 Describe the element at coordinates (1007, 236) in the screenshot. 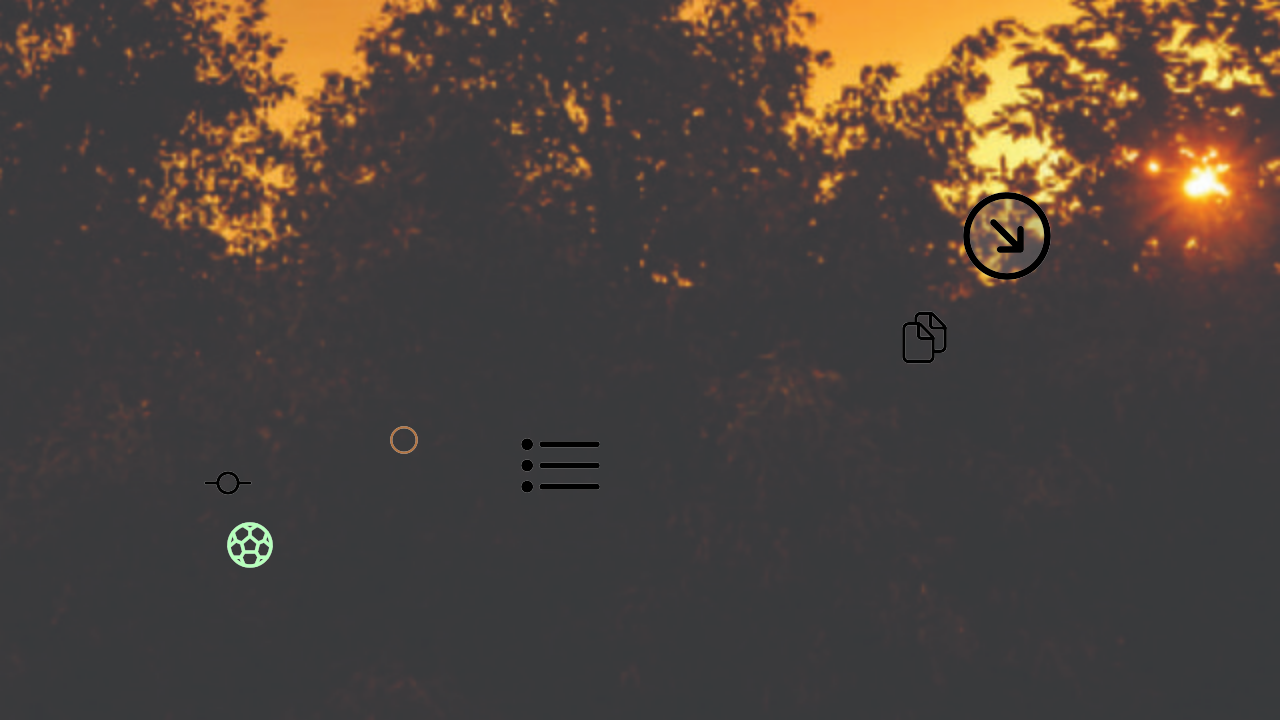

I see `navigate to the next item or section` at that location.